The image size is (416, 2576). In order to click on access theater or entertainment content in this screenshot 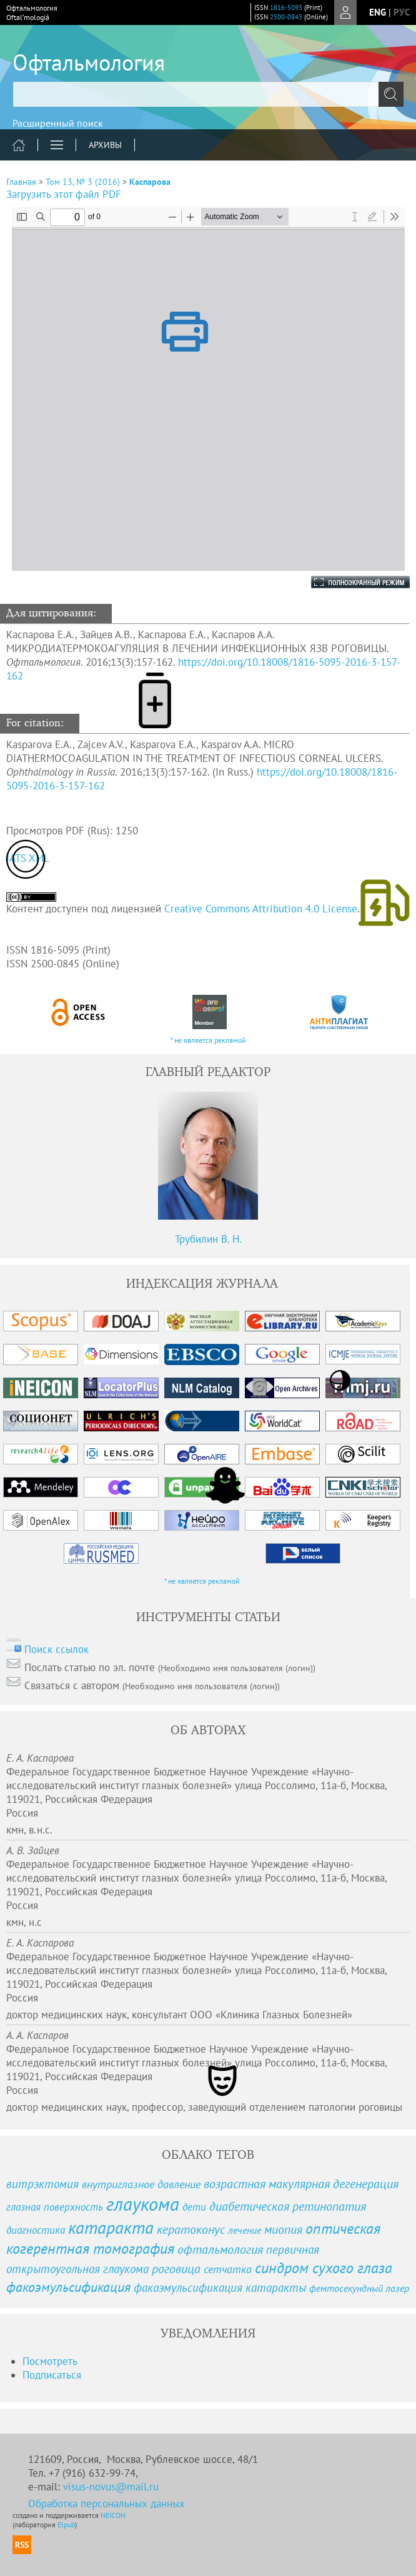, I will do `click(222, 2080)`.